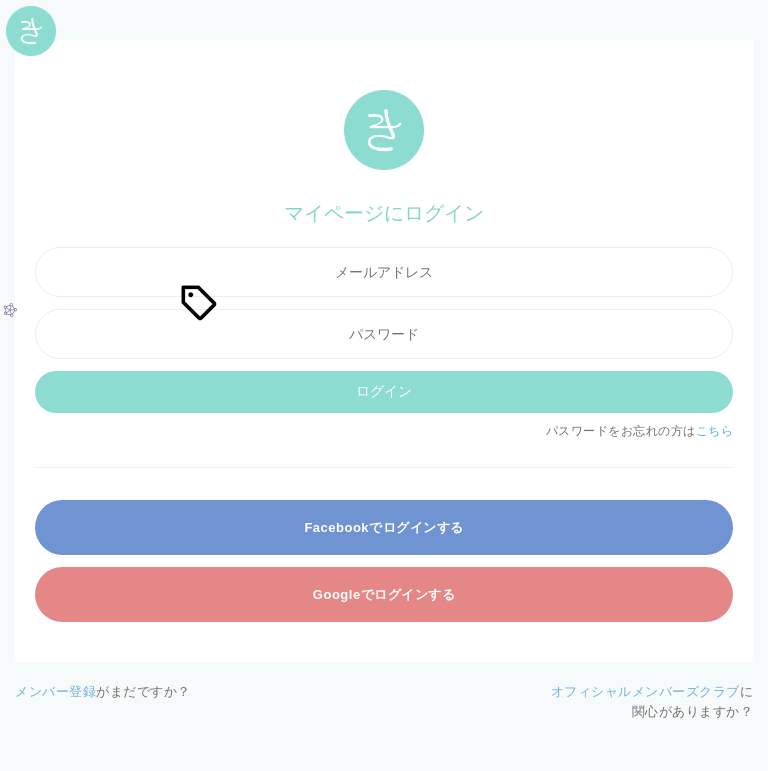 The image size is (768, 771). I want to click on add a tag or label to an item, so click(197, 301).